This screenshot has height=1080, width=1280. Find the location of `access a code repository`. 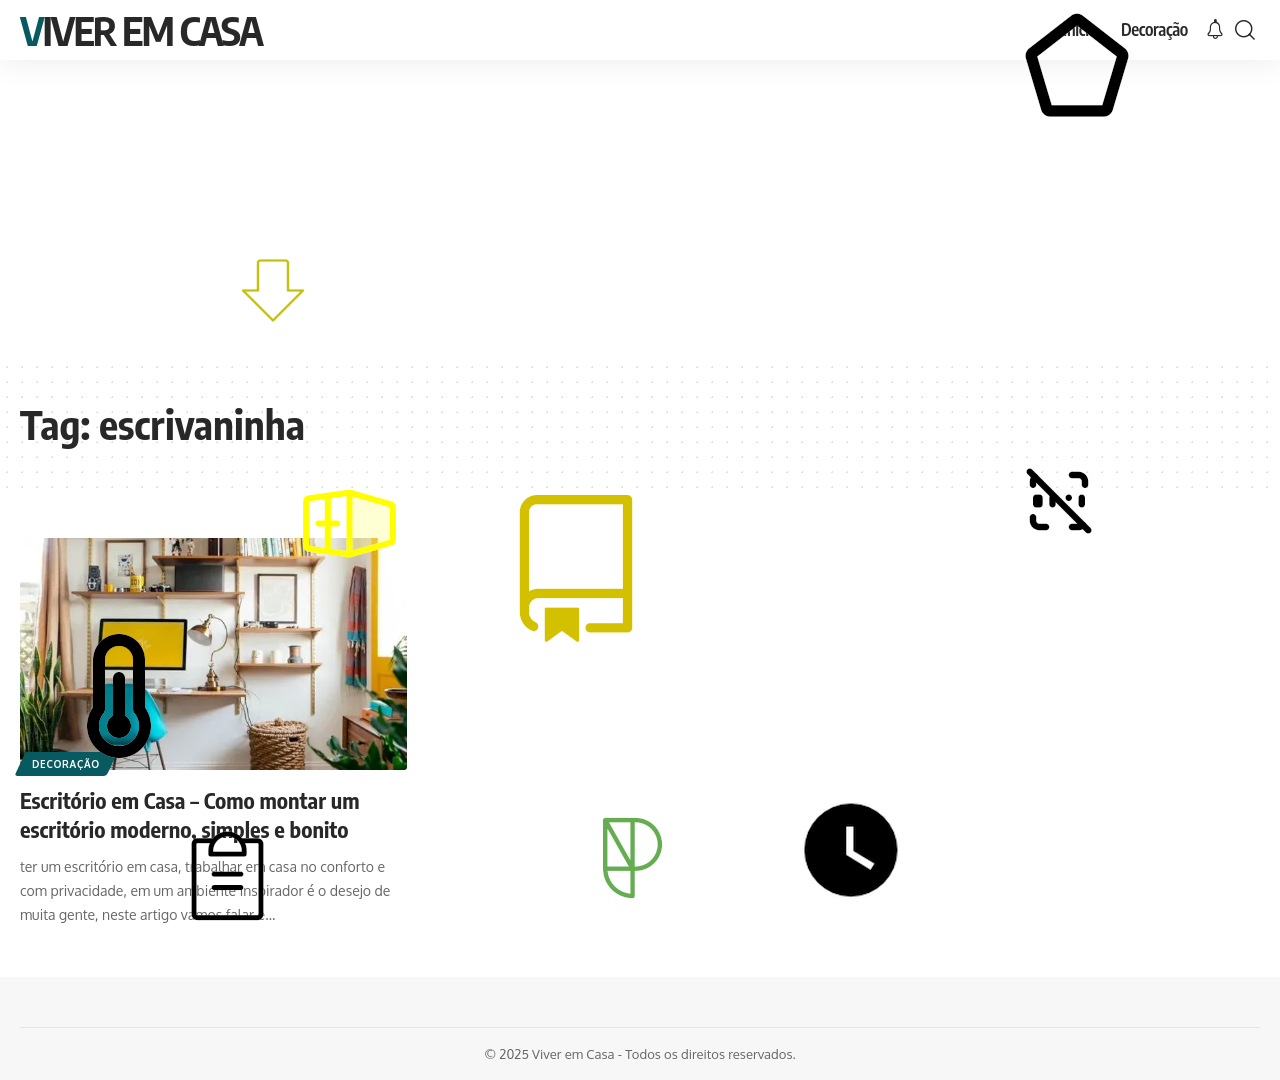

access a code repository is located at coordinates (576, 570).